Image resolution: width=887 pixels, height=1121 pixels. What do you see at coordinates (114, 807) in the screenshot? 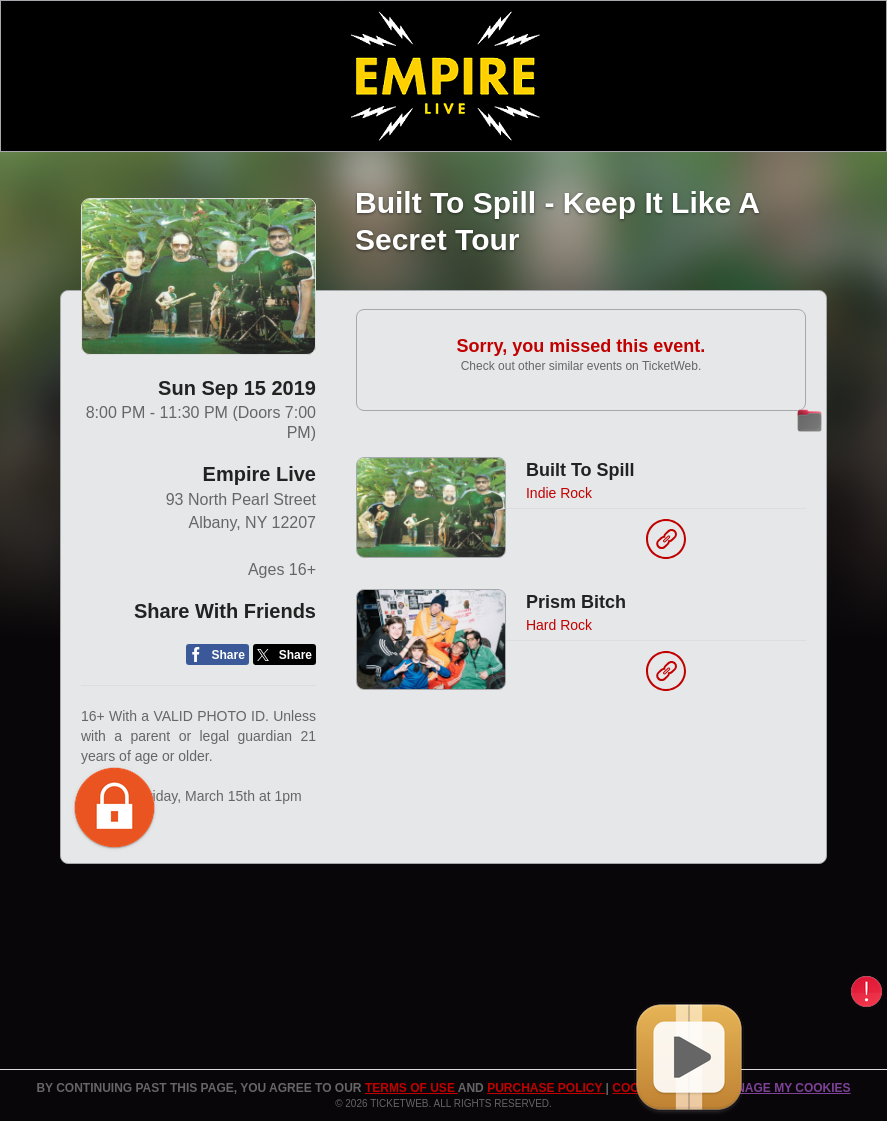
I see `lock the screen` at bounding box center [114, 807].